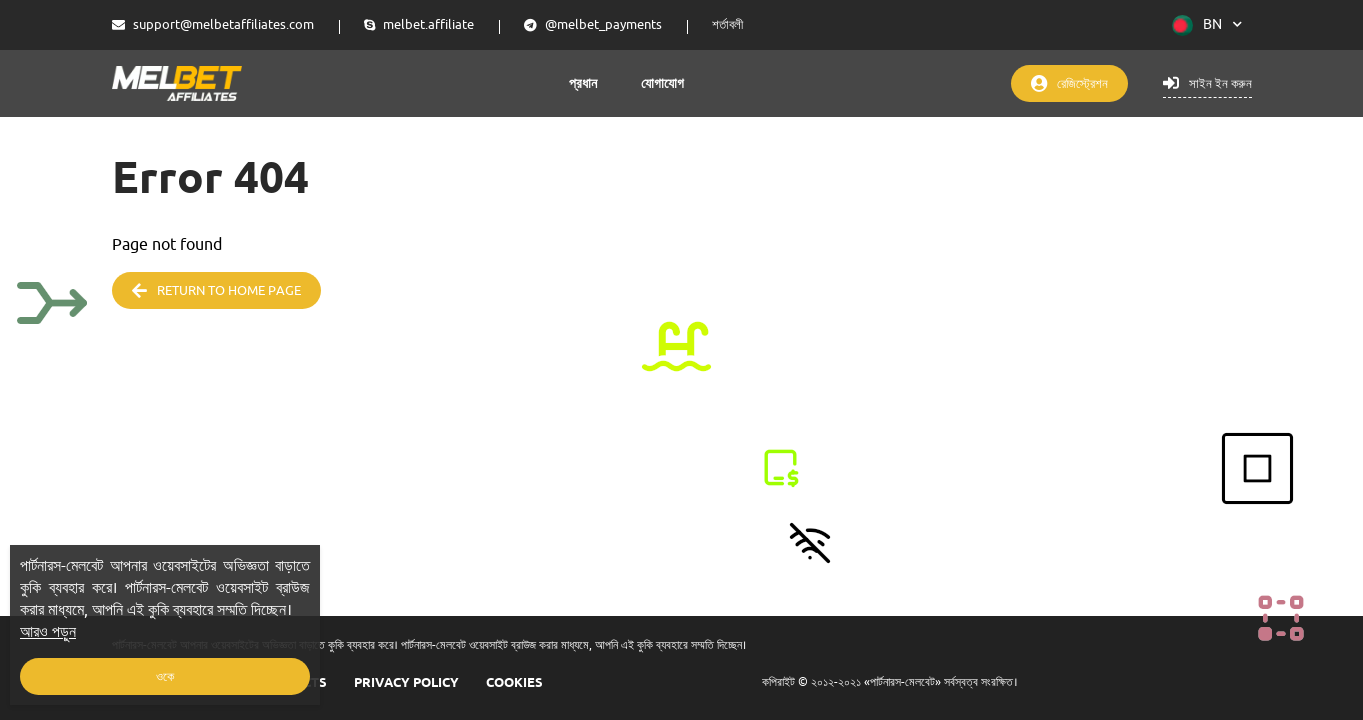 This screenshot has width=1363, height=720. Describe the element at coordinates (676, 346) in the screenshot. I see `indicates swimming pool amenity available` at that location.